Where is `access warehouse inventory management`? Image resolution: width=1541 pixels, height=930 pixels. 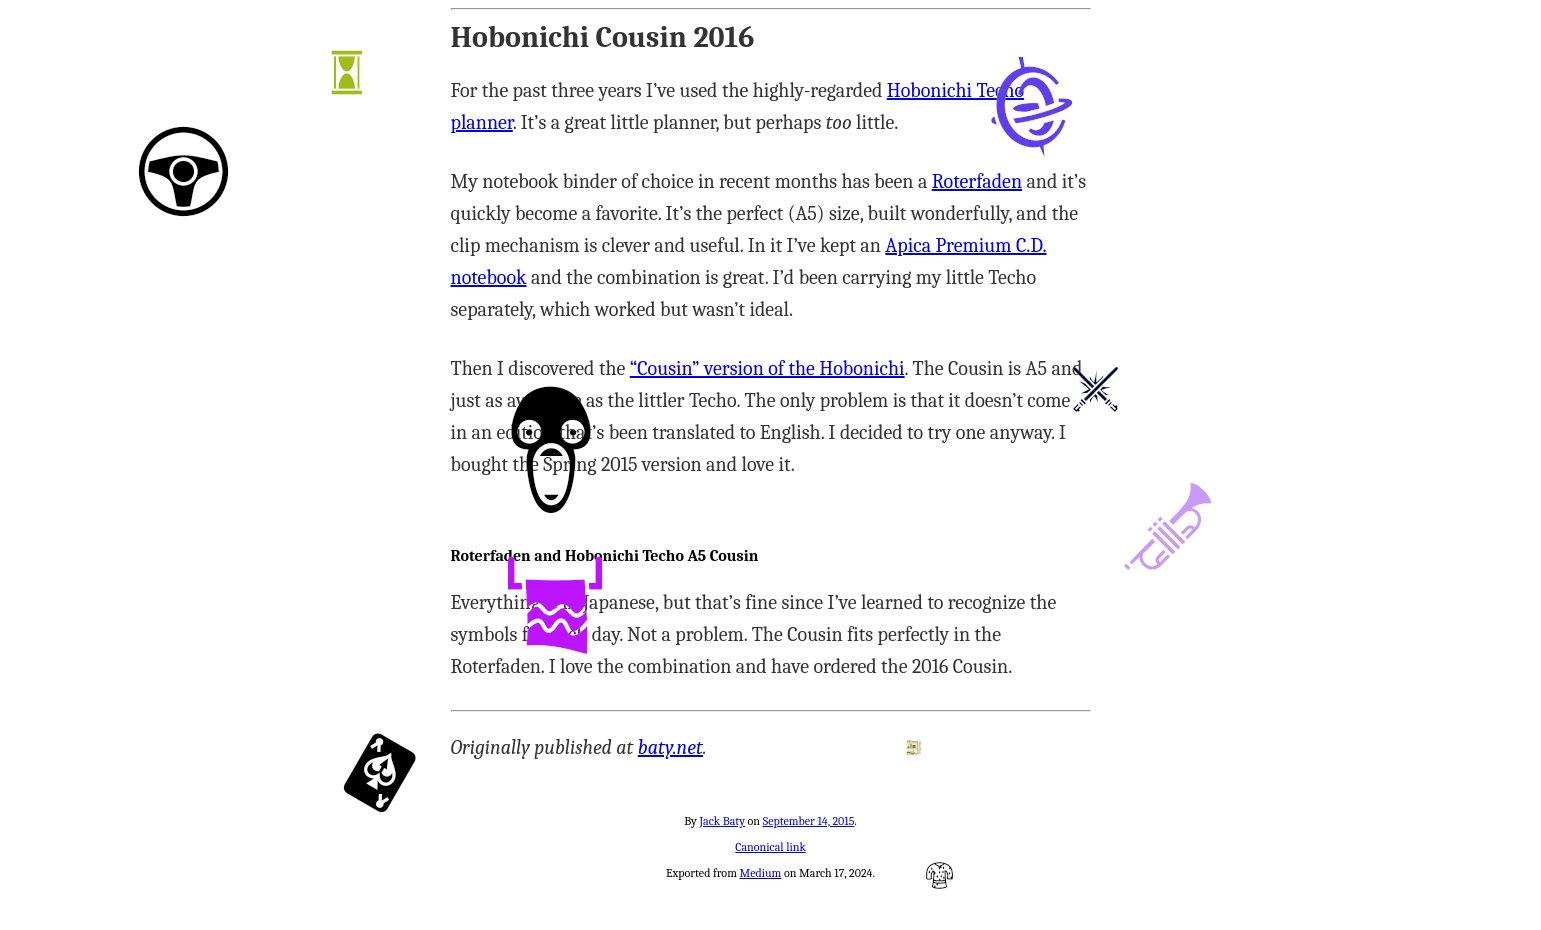 access warehouse inventory management is located at coordinates (914, 747).